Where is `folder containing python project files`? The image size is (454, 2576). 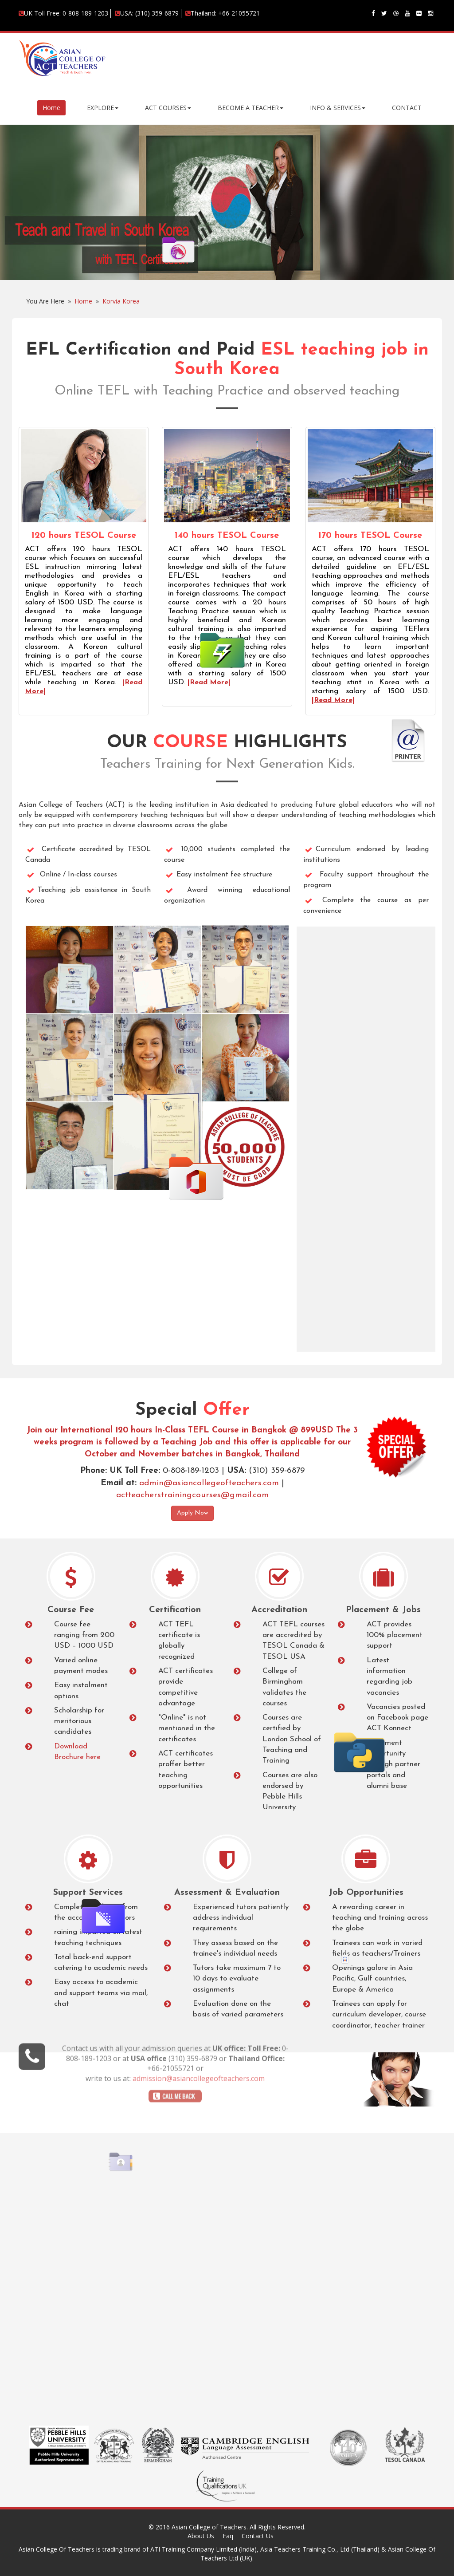
folder containing python project files is located at coordinates (359, 1754).